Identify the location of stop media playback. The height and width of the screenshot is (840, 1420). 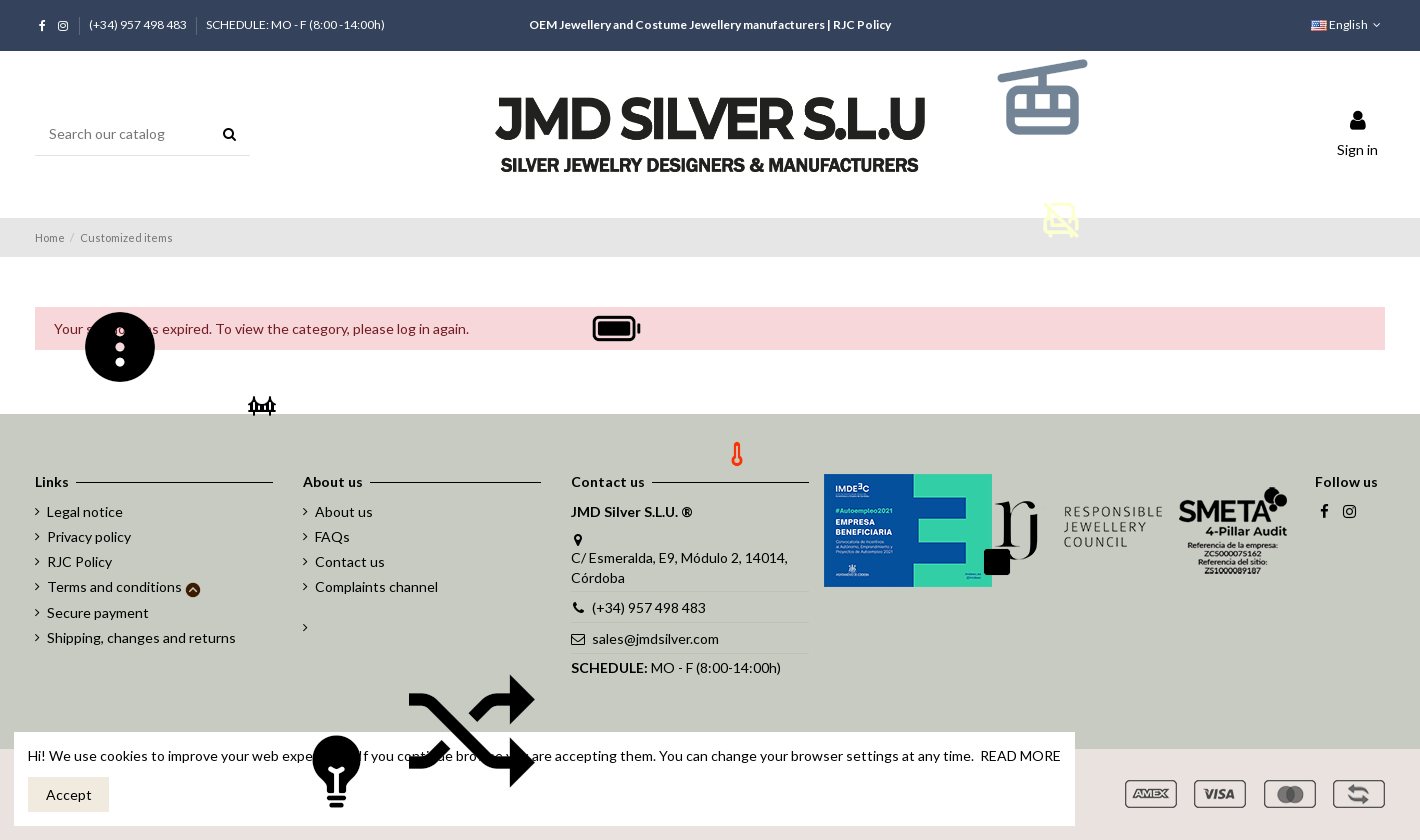
(997, 562).